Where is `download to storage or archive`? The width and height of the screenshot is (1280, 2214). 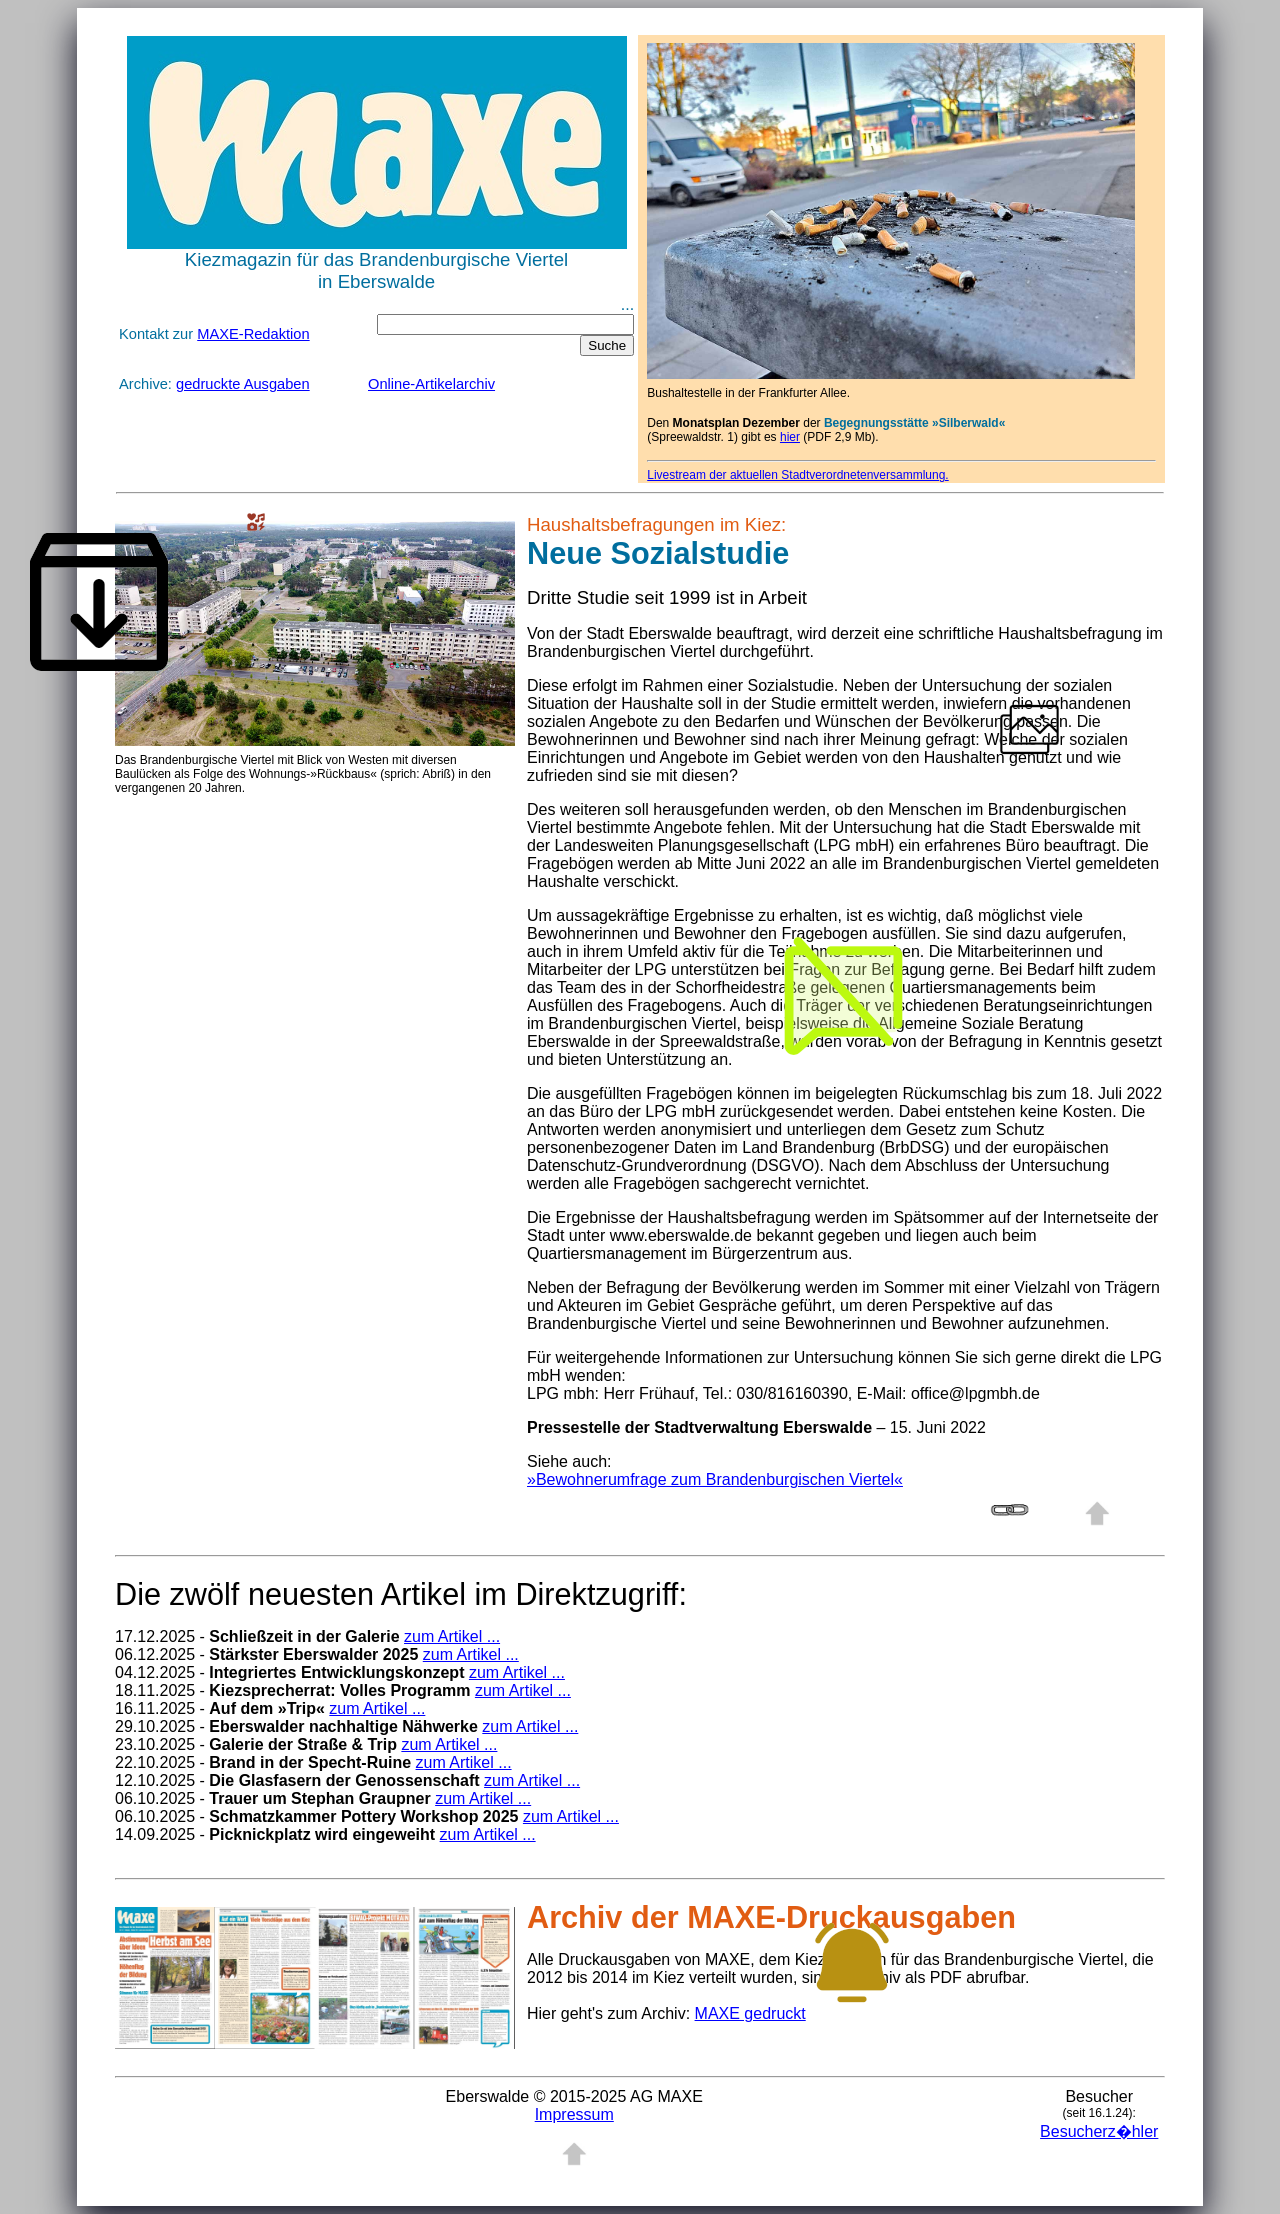
download to storage or archive is located at coordinates (99, 602).